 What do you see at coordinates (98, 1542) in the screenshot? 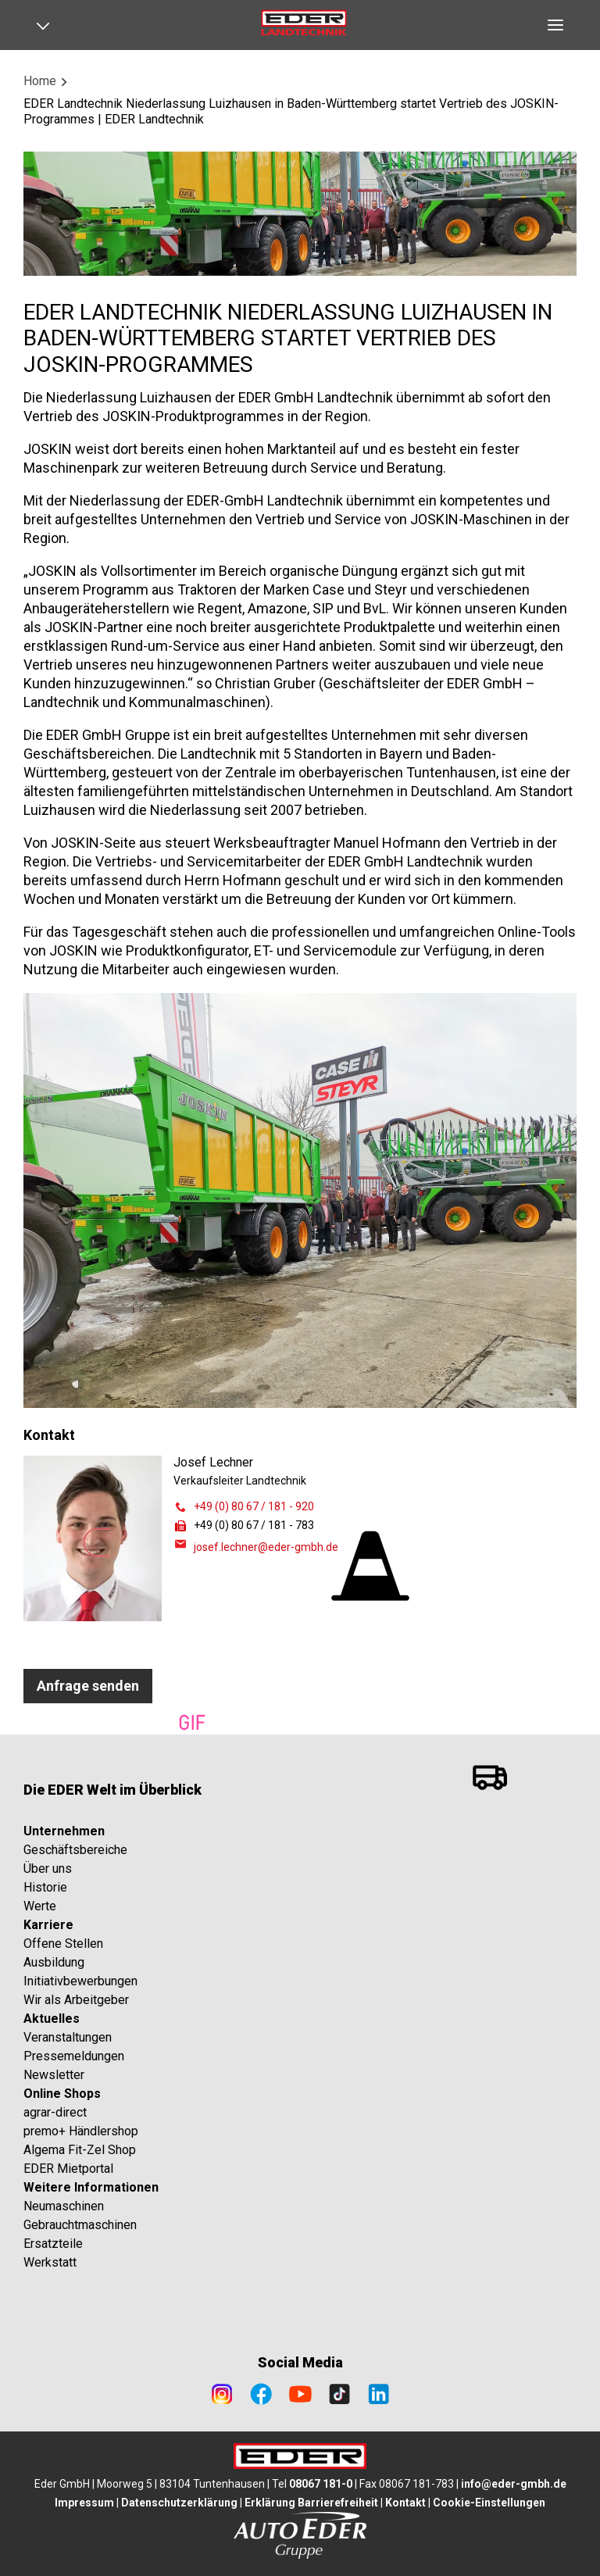
I see `indicates a proper subset relationship in mathematical notation` at bounding box center [98, 1542].